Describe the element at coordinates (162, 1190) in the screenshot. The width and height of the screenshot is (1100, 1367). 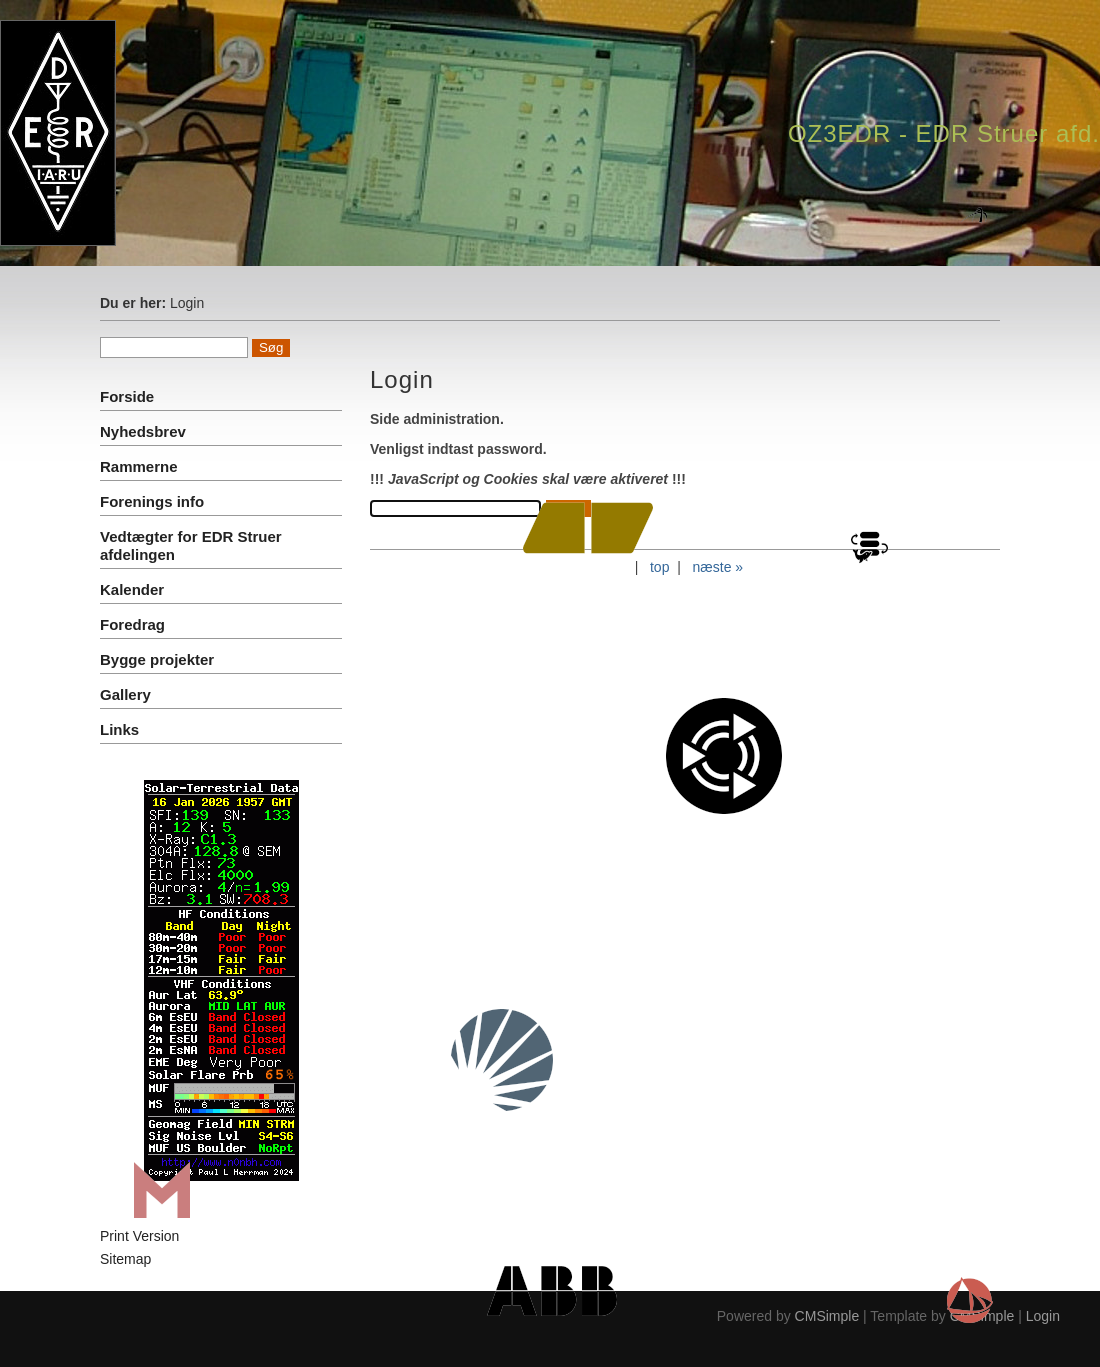
I see `Monster Energy brand logo` at that location.